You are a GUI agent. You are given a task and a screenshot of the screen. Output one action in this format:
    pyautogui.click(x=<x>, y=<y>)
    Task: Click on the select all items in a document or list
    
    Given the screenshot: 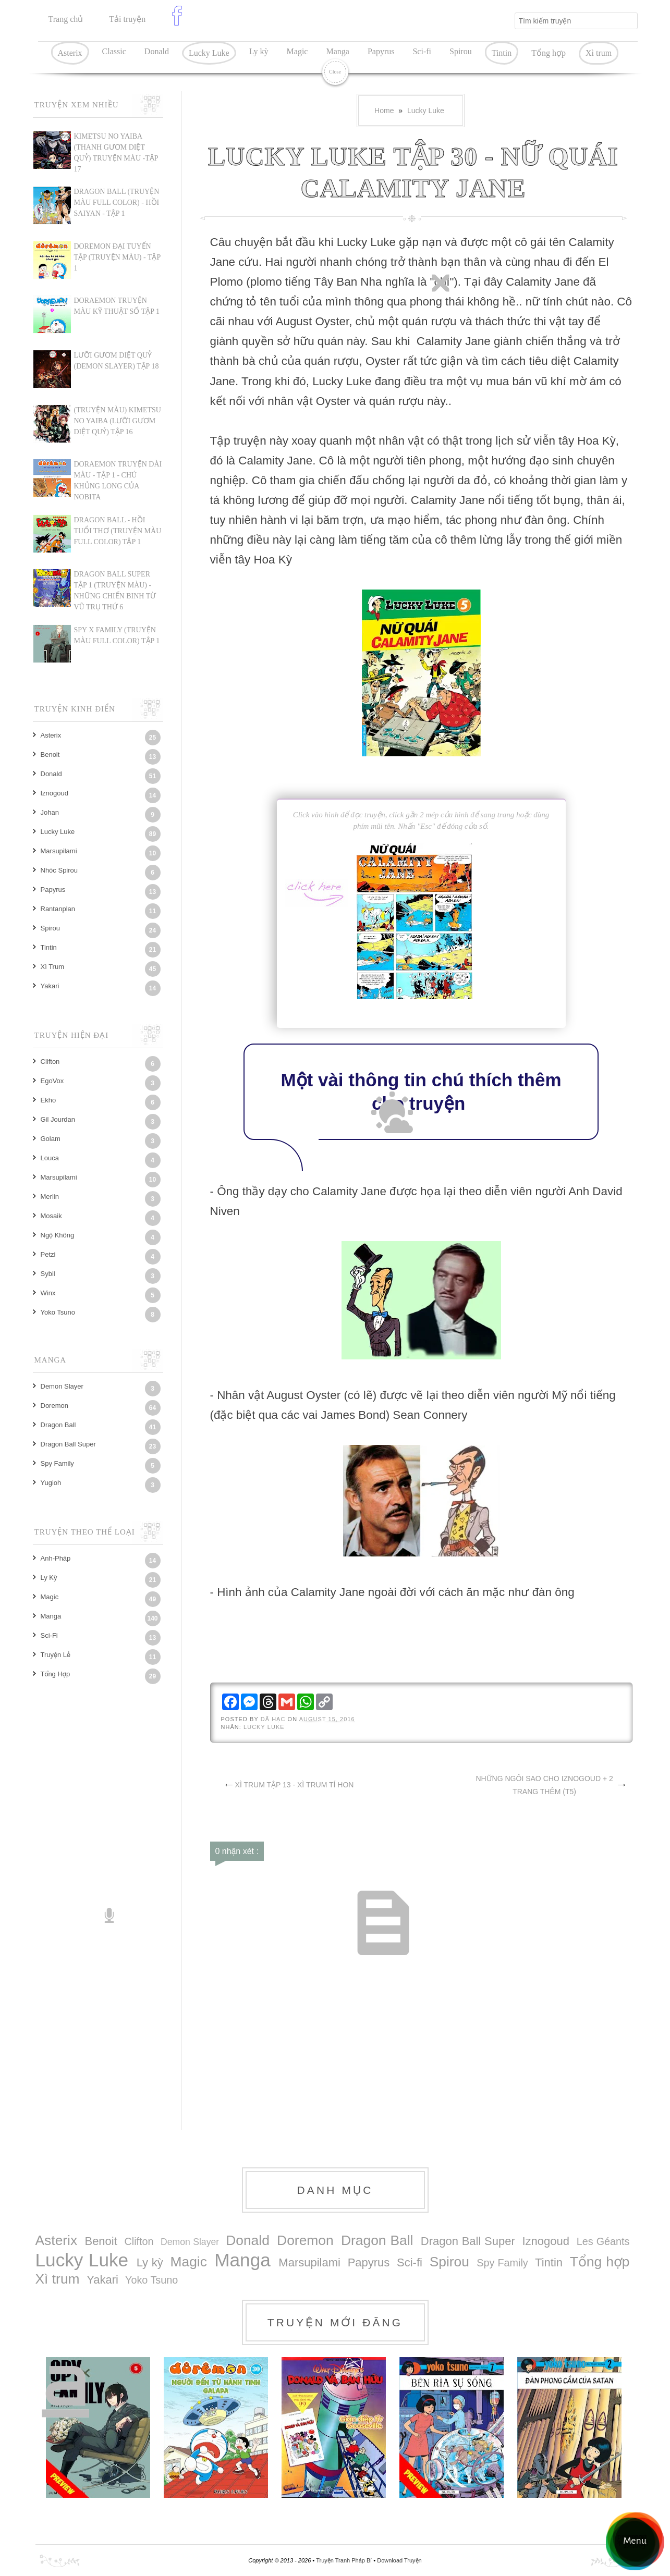 What is the action you would take?
    pyautogui.click(x=383, y=1921)
    